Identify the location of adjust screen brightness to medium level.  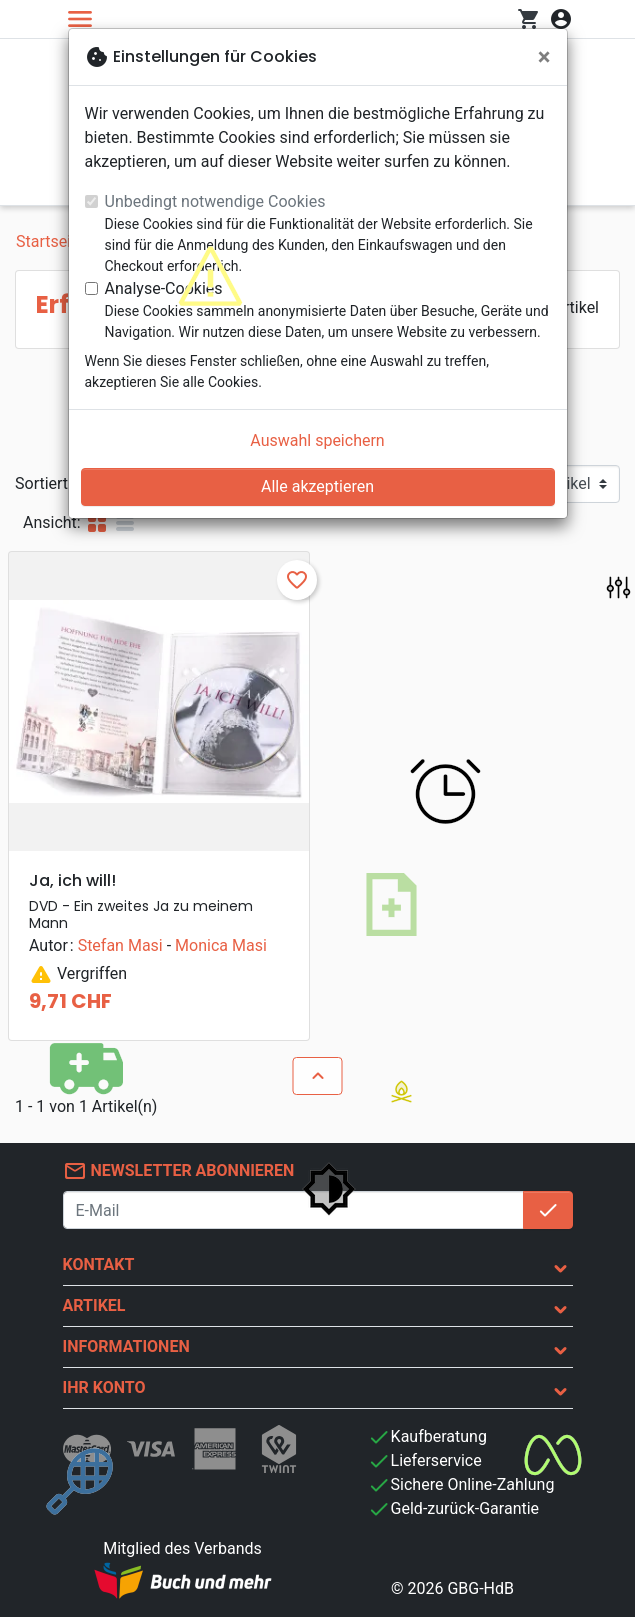
(329, 1189).